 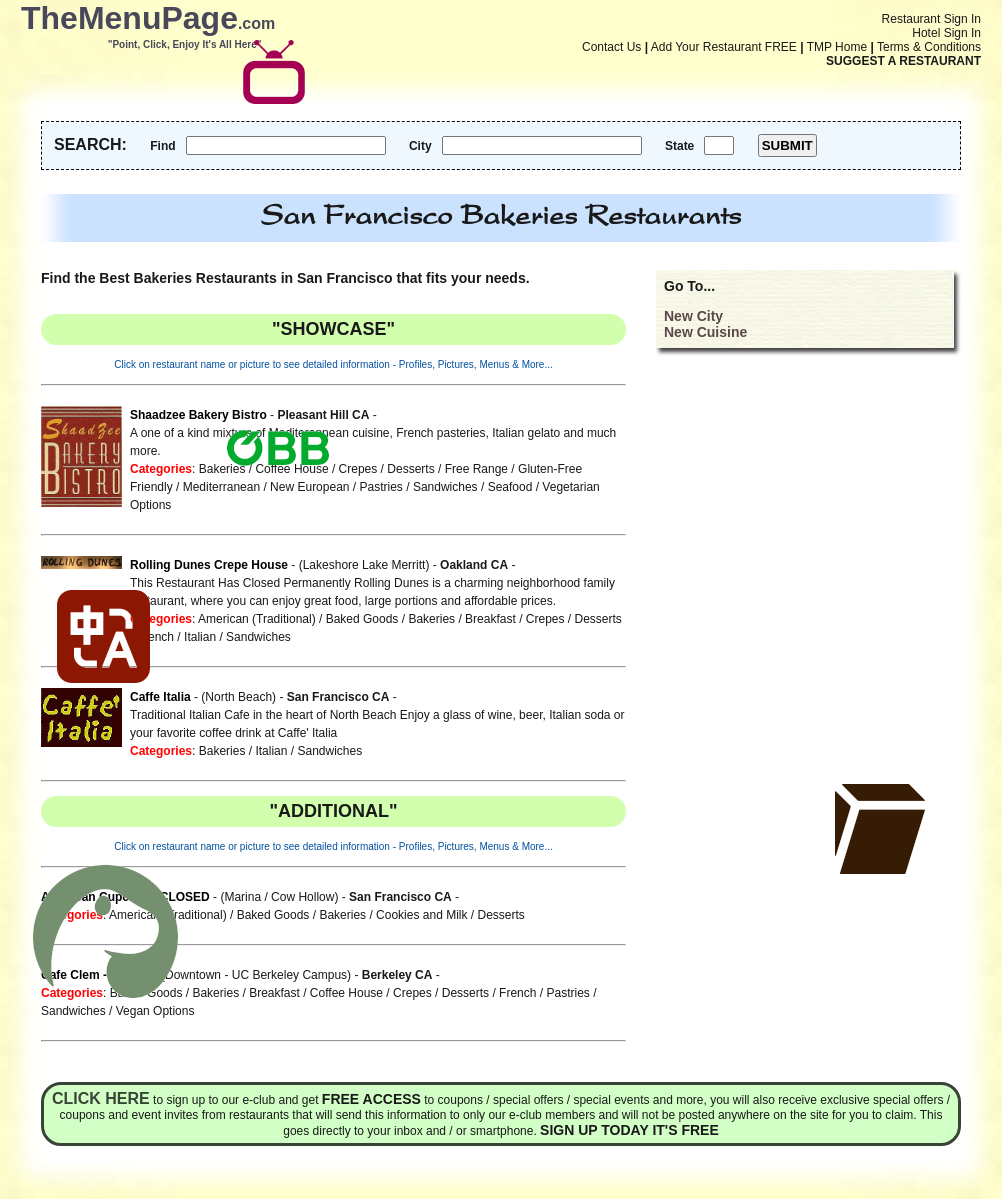 What do you see at coordinates (278, 448) in the screenshot?
I see `navigate to ÖBB austrian railway services` at bounding box center [278, 448].